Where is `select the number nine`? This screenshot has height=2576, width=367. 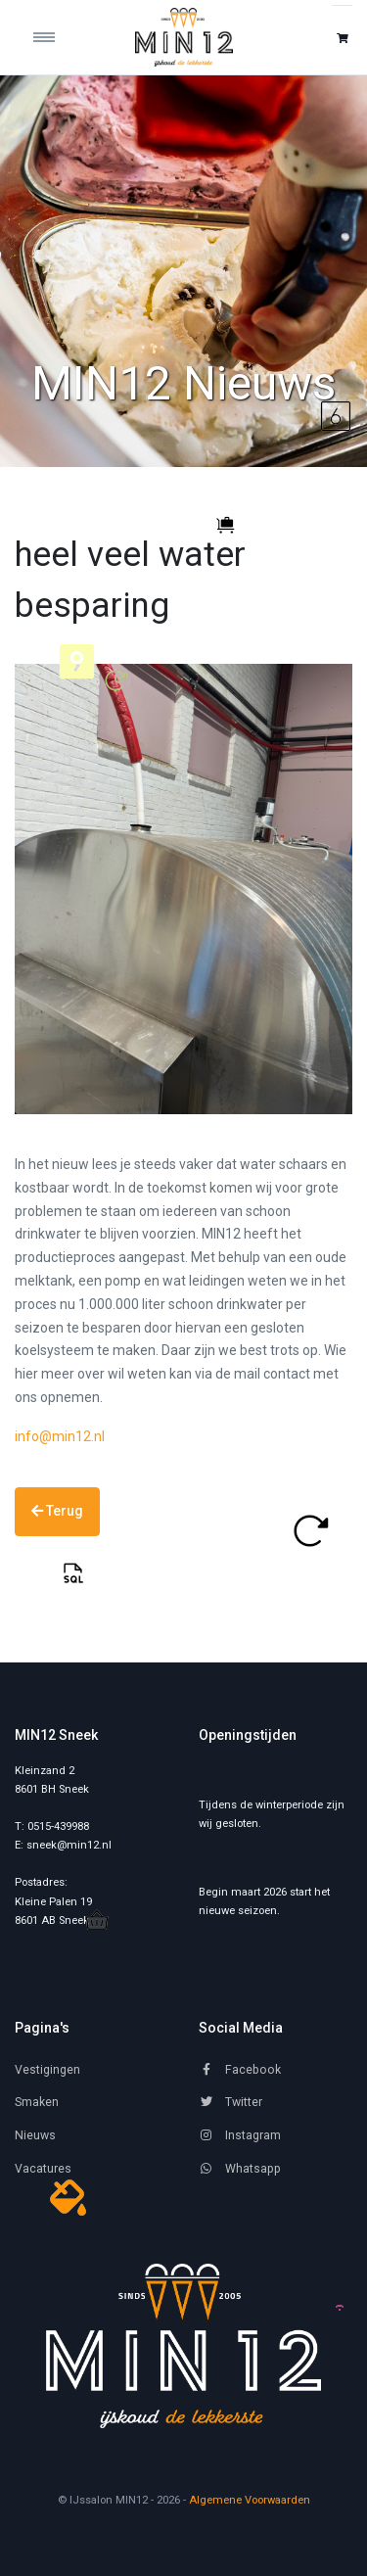 select the number nine is located at coordinates (76, 661).